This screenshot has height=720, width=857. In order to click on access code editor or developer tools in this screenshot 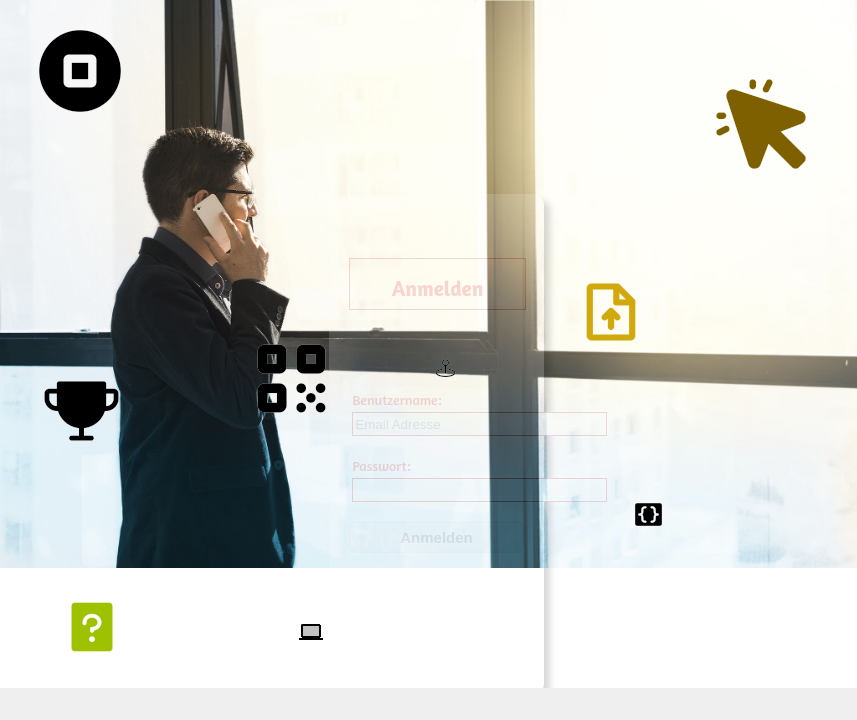, I will do `click(648, 514)`.